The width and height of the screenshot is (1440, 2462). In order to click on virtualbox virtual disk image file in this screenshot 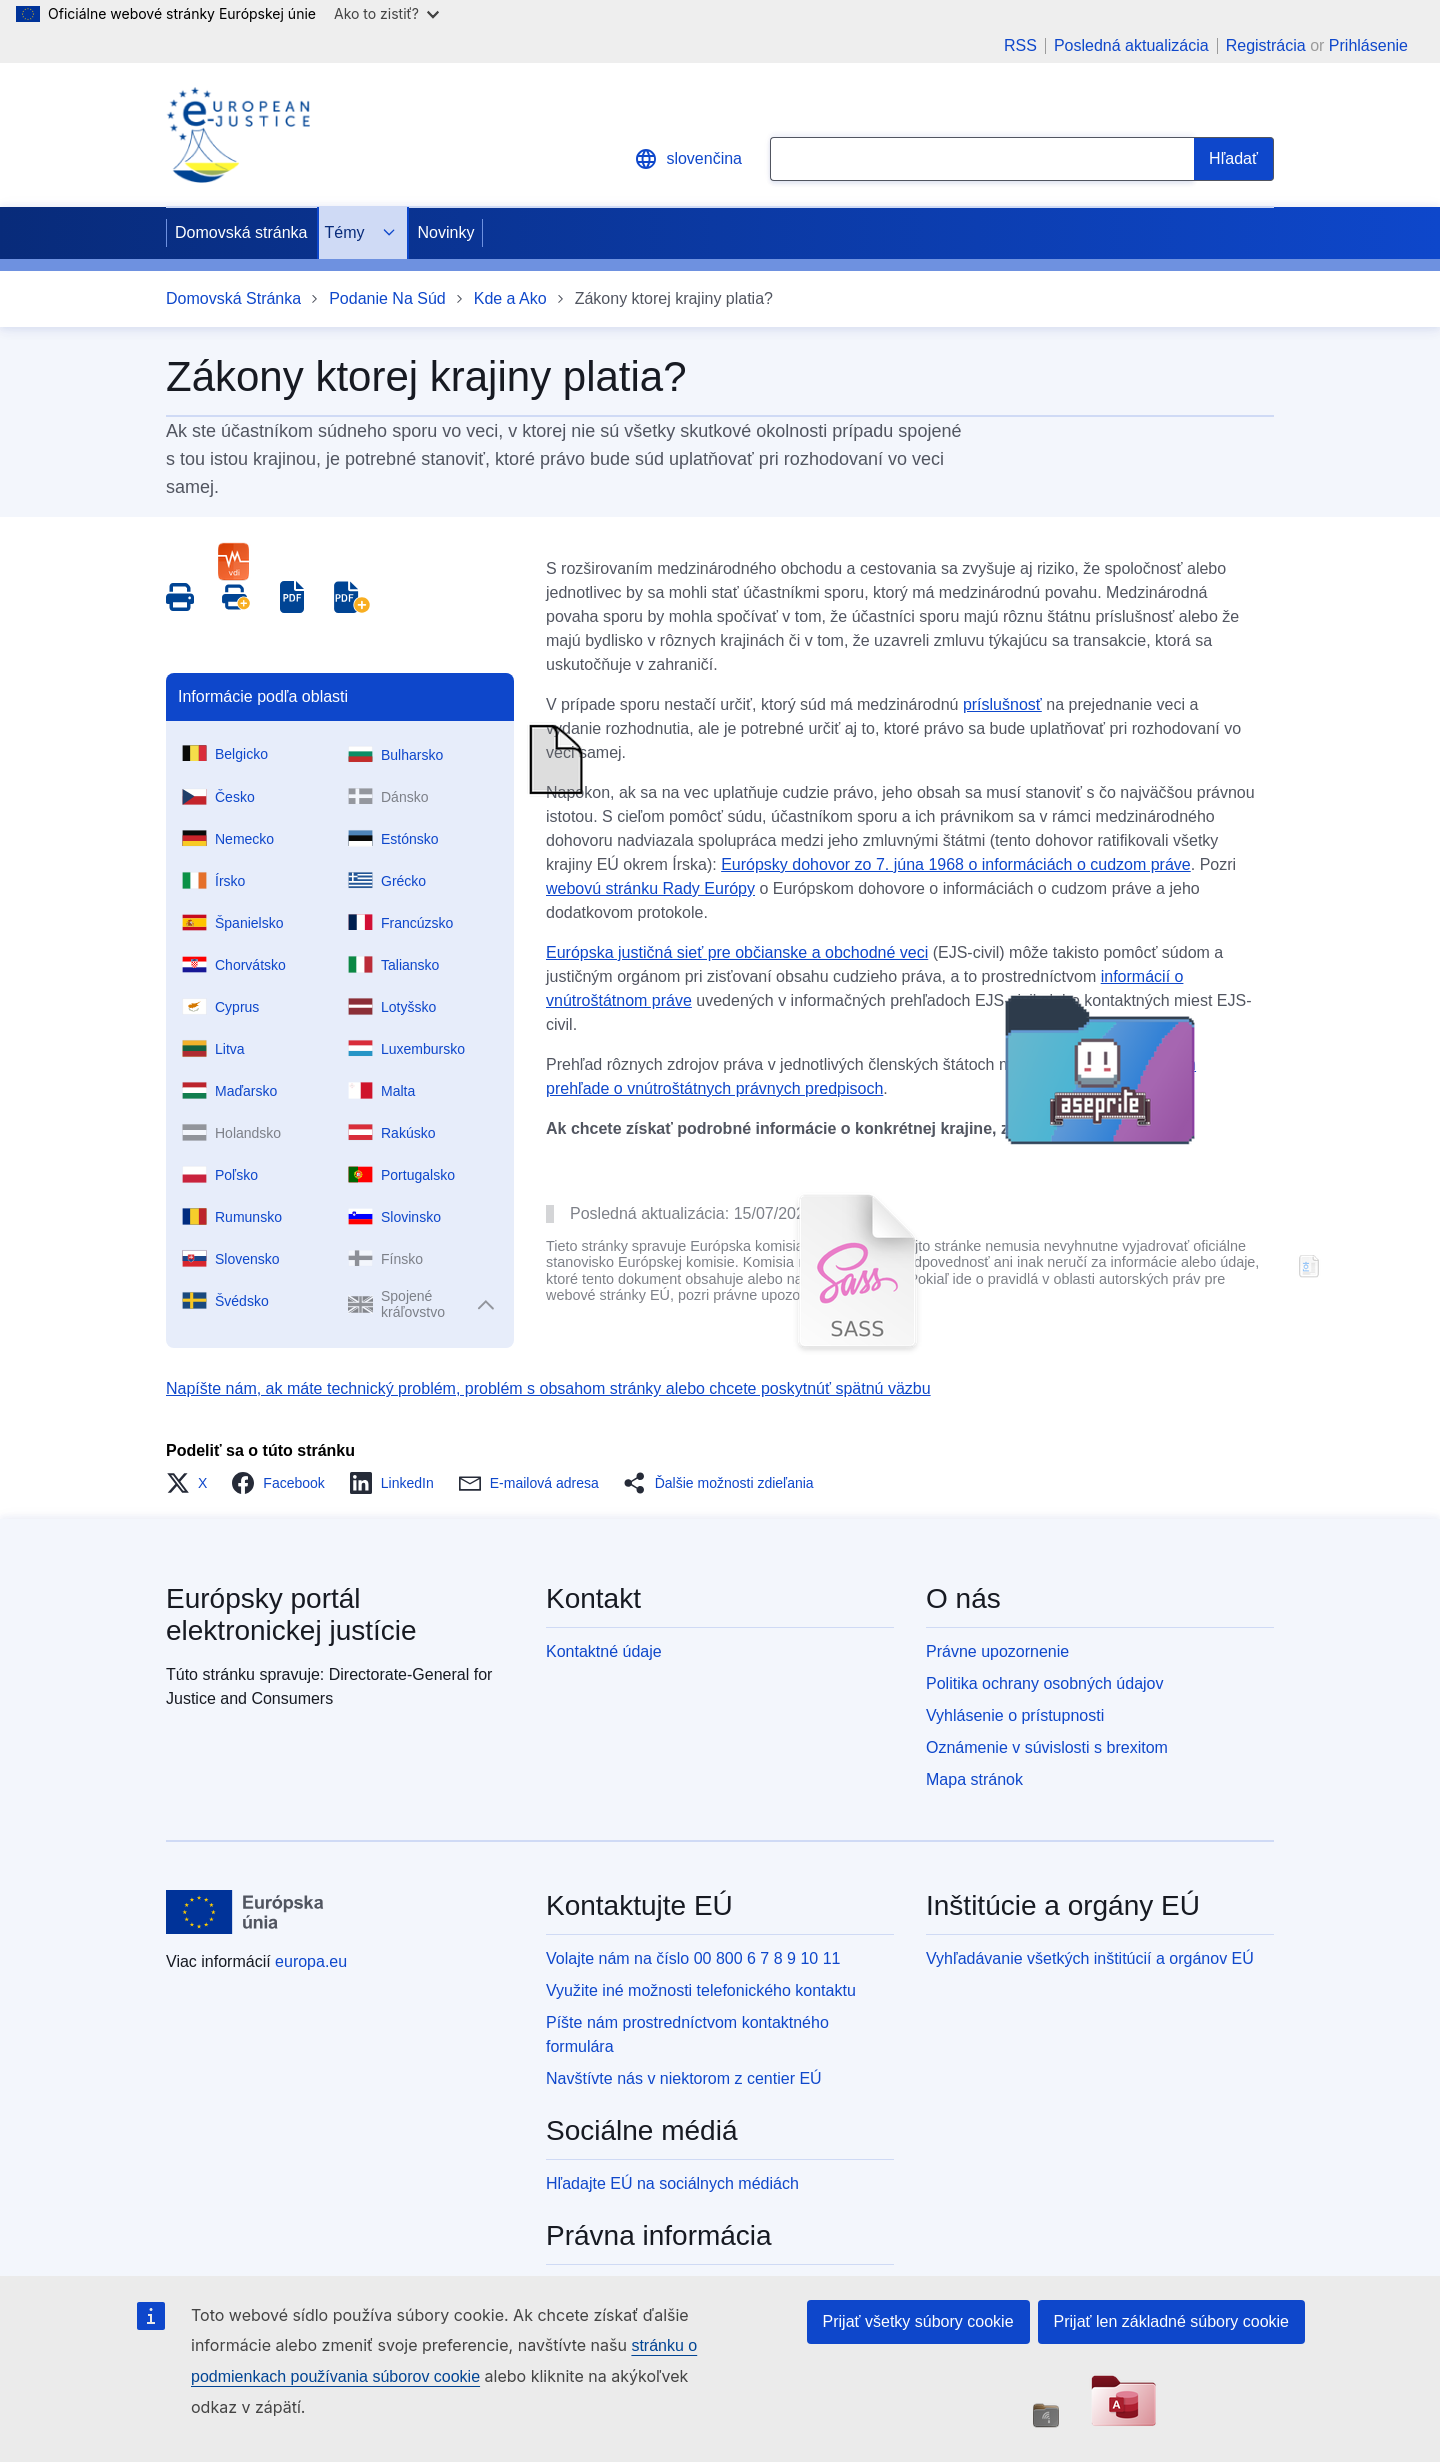, I will do `click(233, 561)`.